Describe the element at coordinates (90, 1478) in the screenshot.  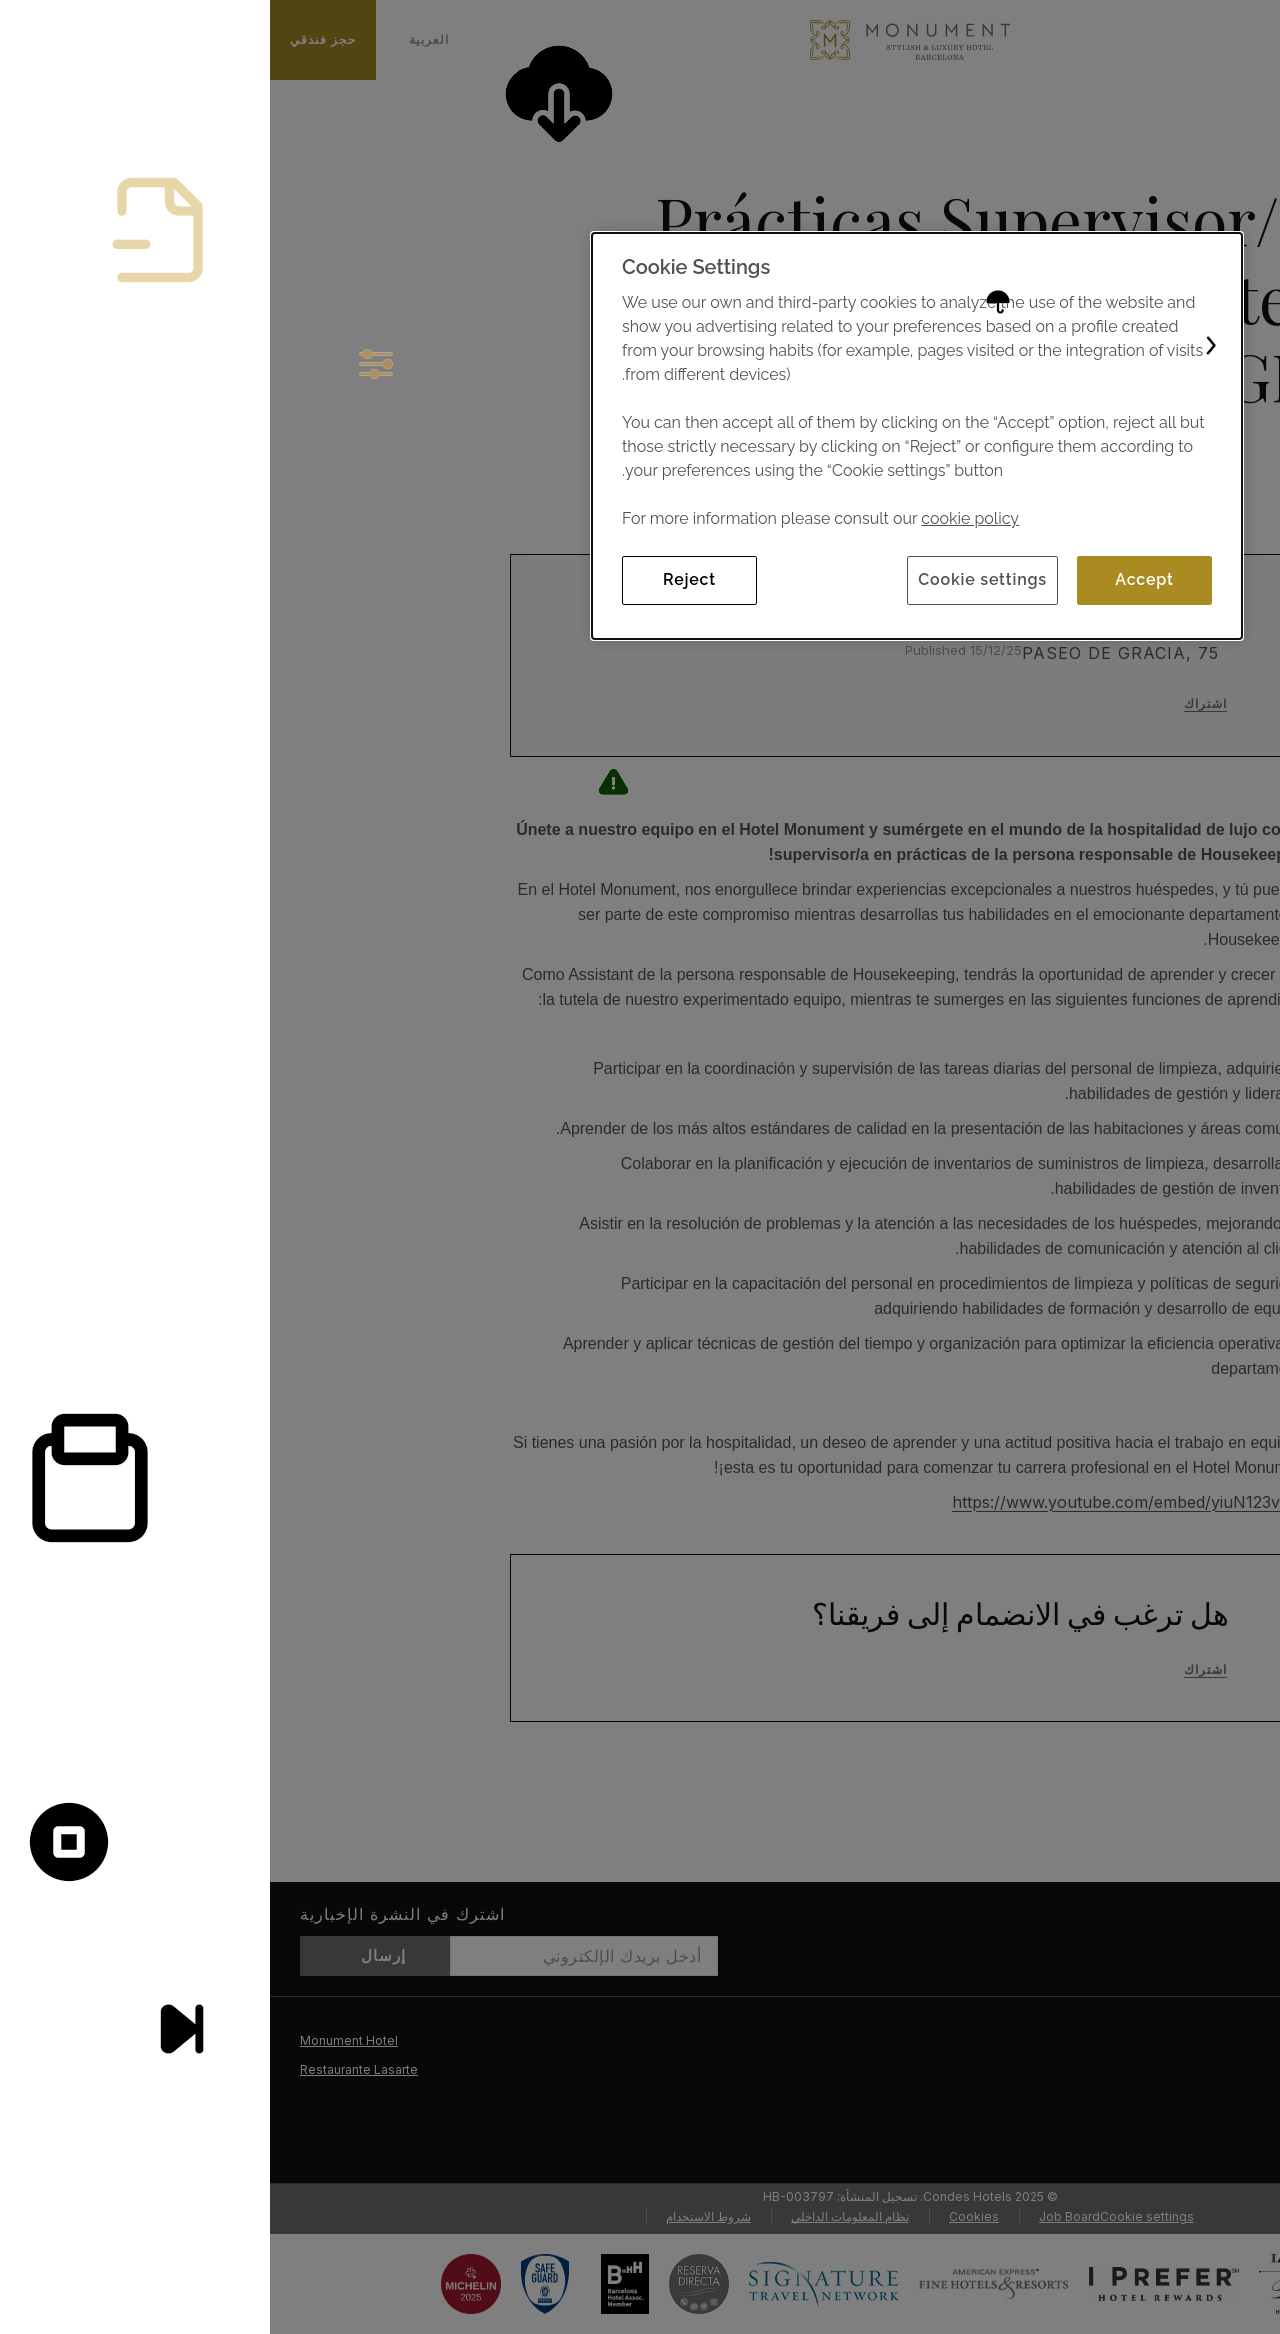
I see `copy to clipboard` at that location.